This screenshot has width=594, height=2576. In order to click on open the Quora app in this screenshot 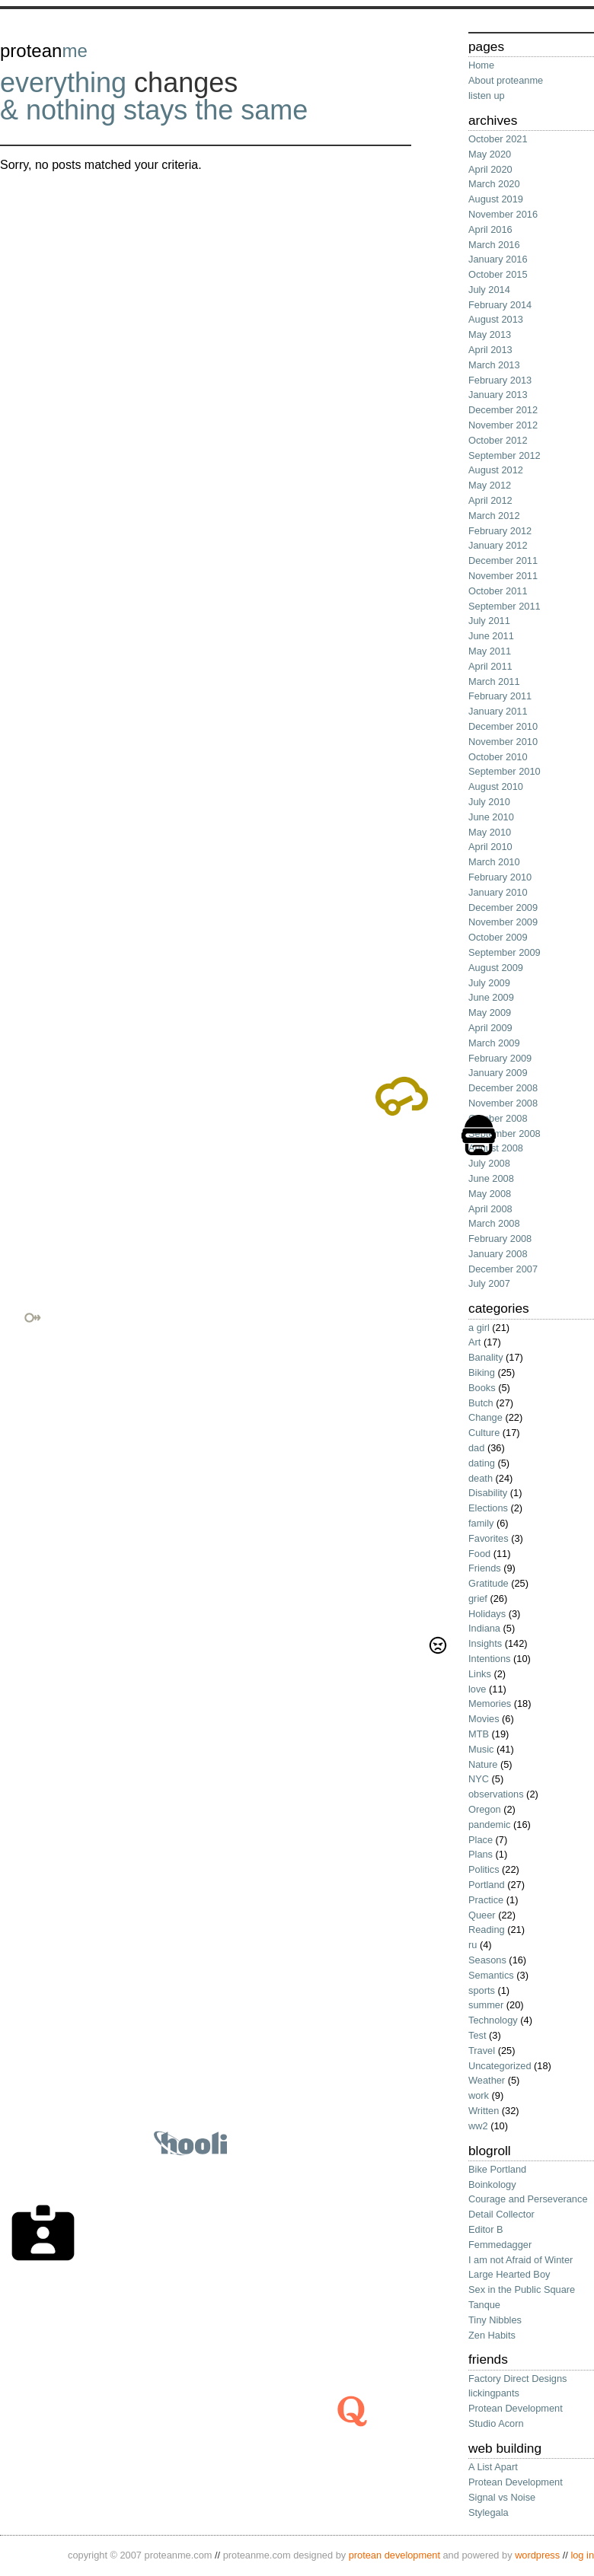, I will do `click(352, 2411)`.